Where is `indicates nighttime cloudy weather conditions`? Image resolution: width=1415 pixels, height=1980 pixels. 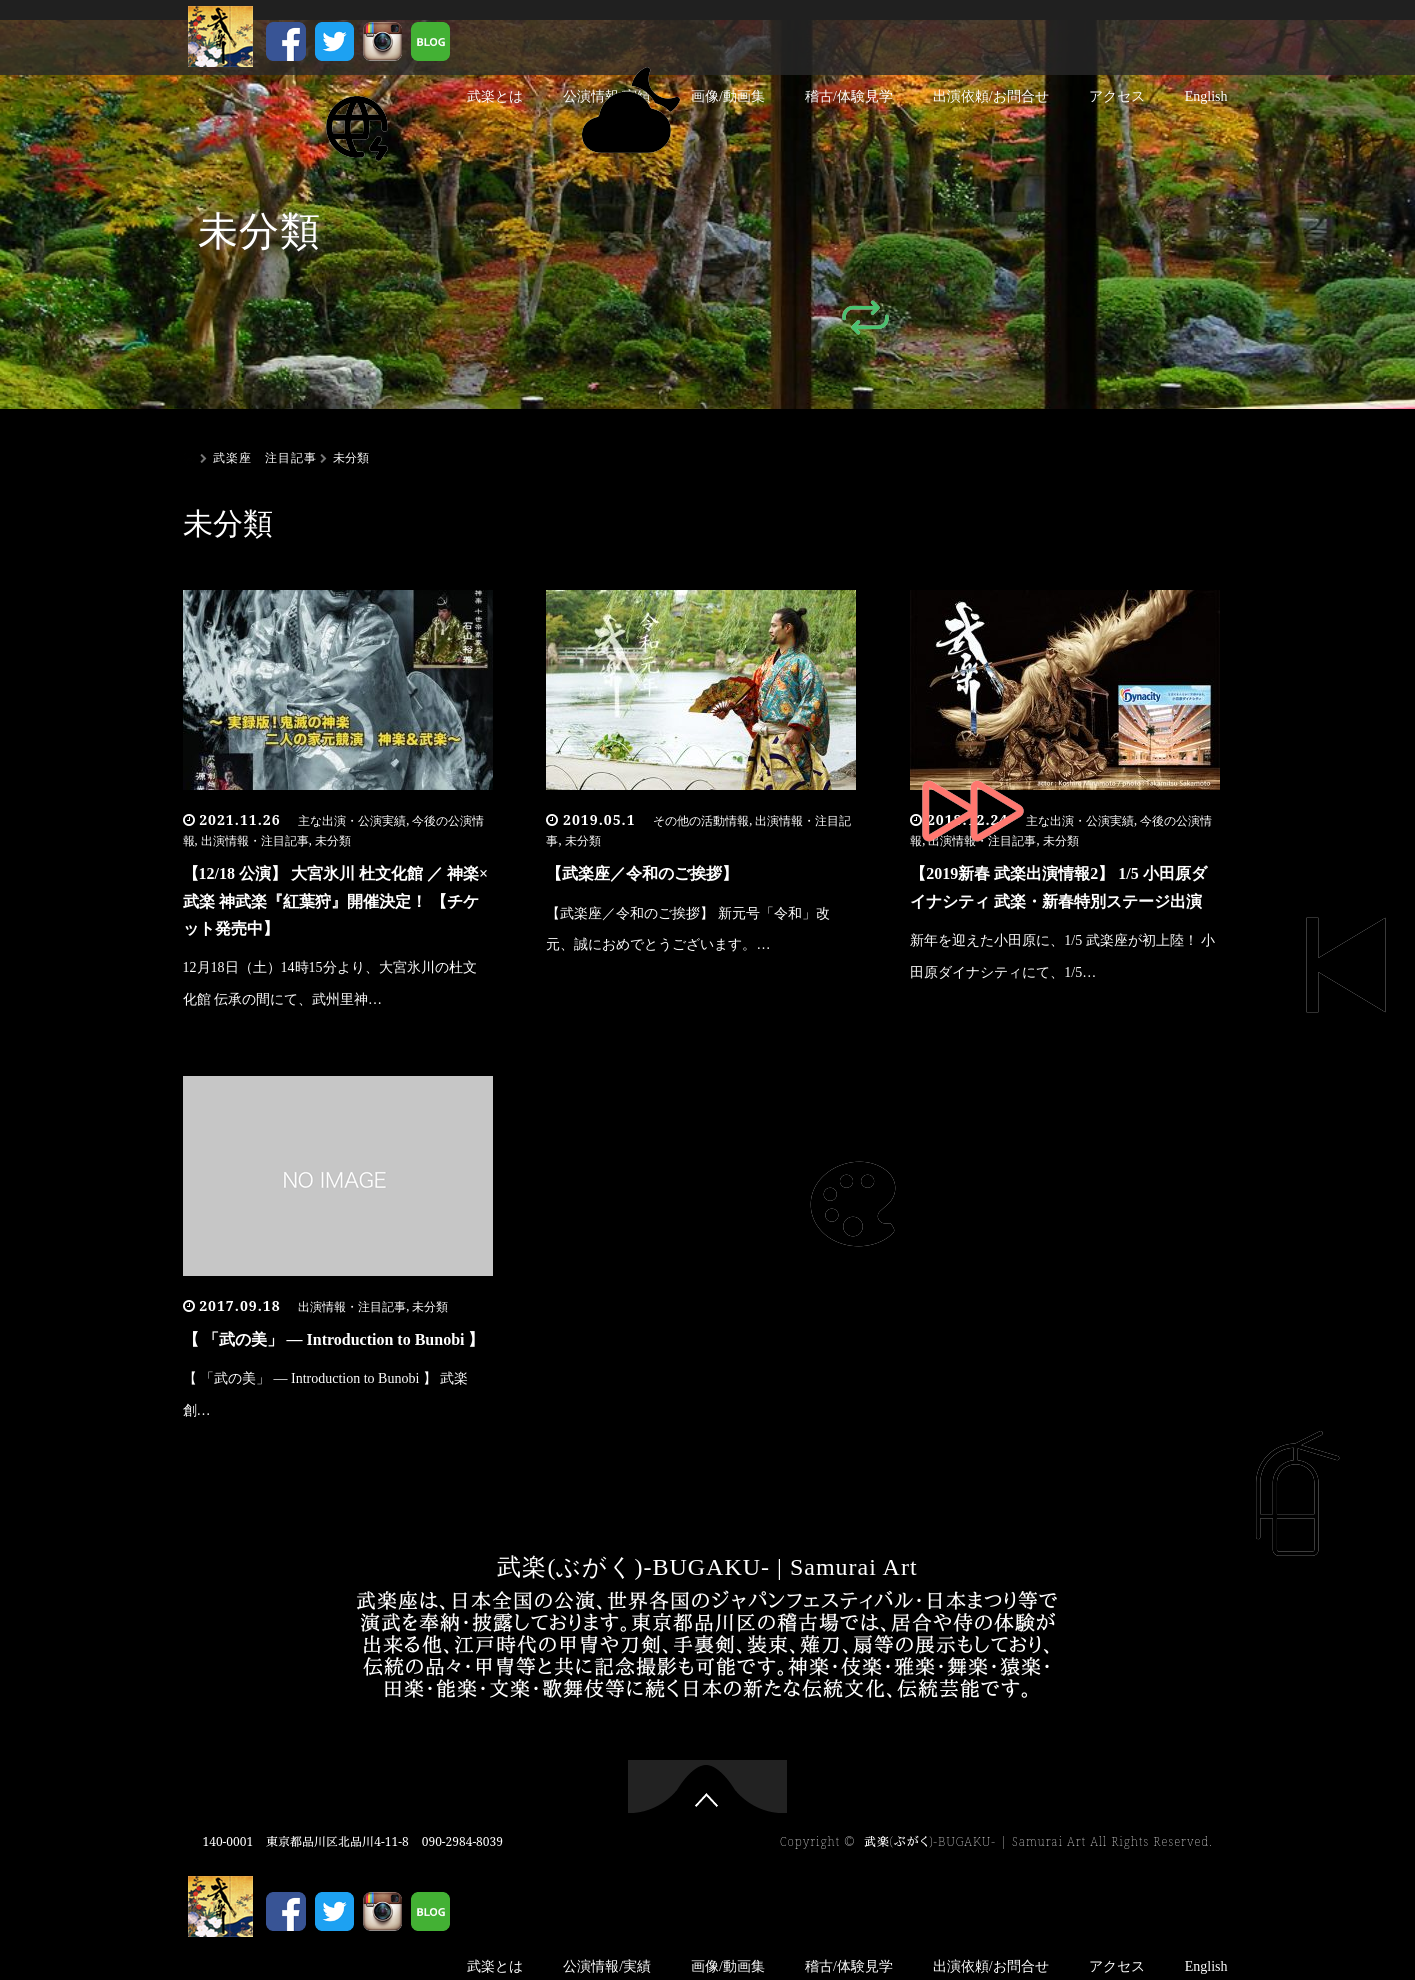
indicates nighttime cloudy weather conditions is located at coordinates (631, 110).